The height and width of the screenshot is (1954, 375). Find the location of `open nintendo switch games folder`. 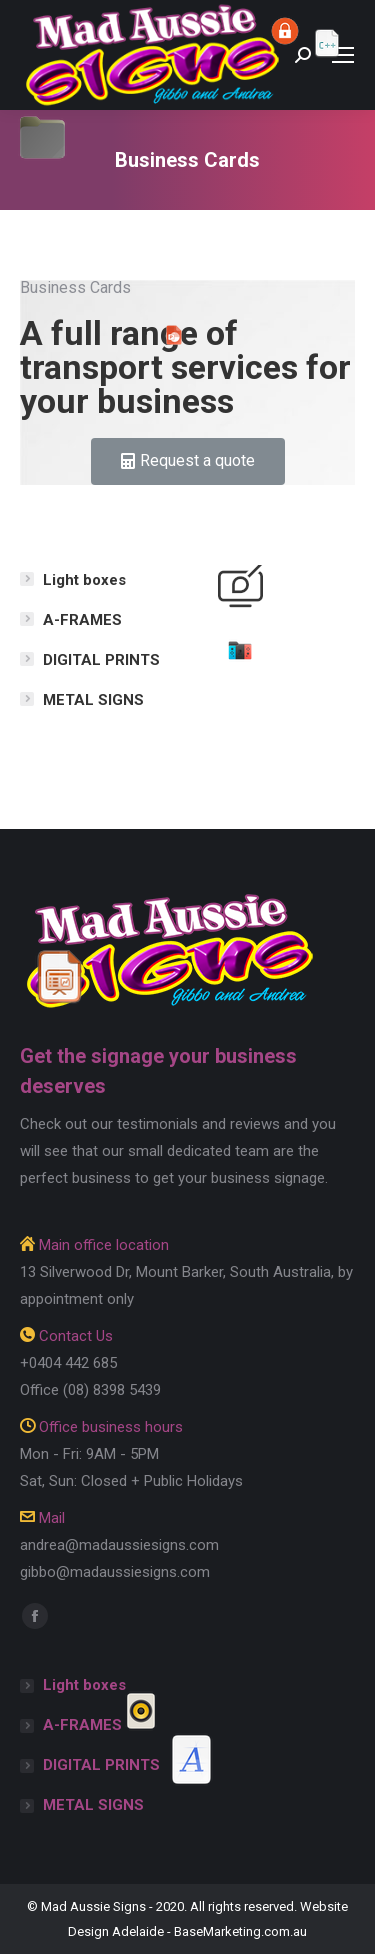

open nintendo switch games folder is located at coordinates (240, 651).